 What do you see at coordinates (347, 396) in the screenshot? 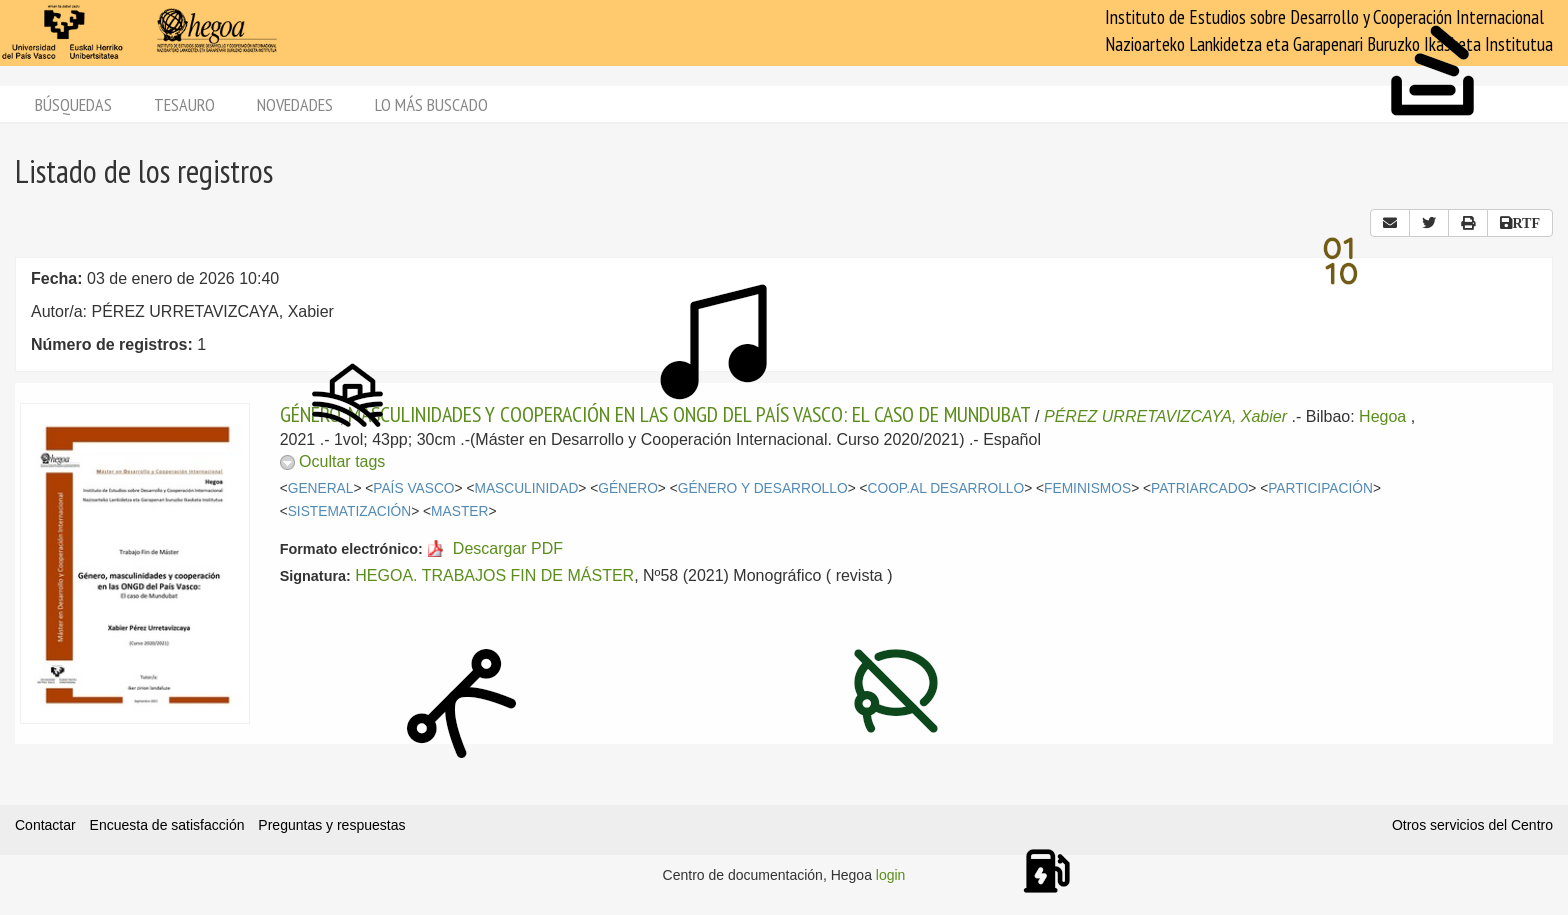
I see `access farm or agricultural features` at bounding box center [347, 396].